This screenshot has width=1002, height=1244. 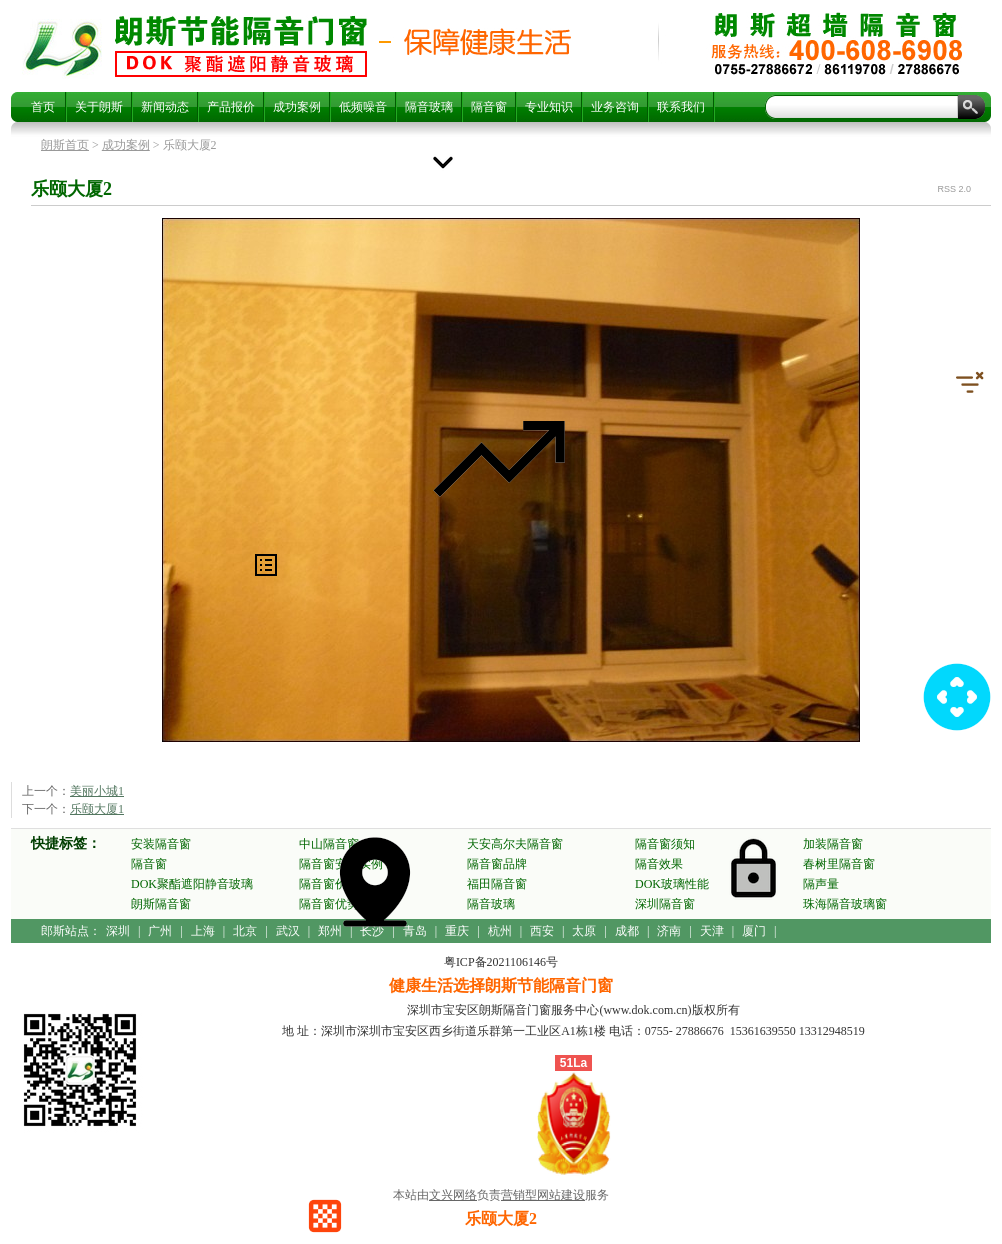 I want to click on expand a collapsed section or menu, so click(x=443, y=162).